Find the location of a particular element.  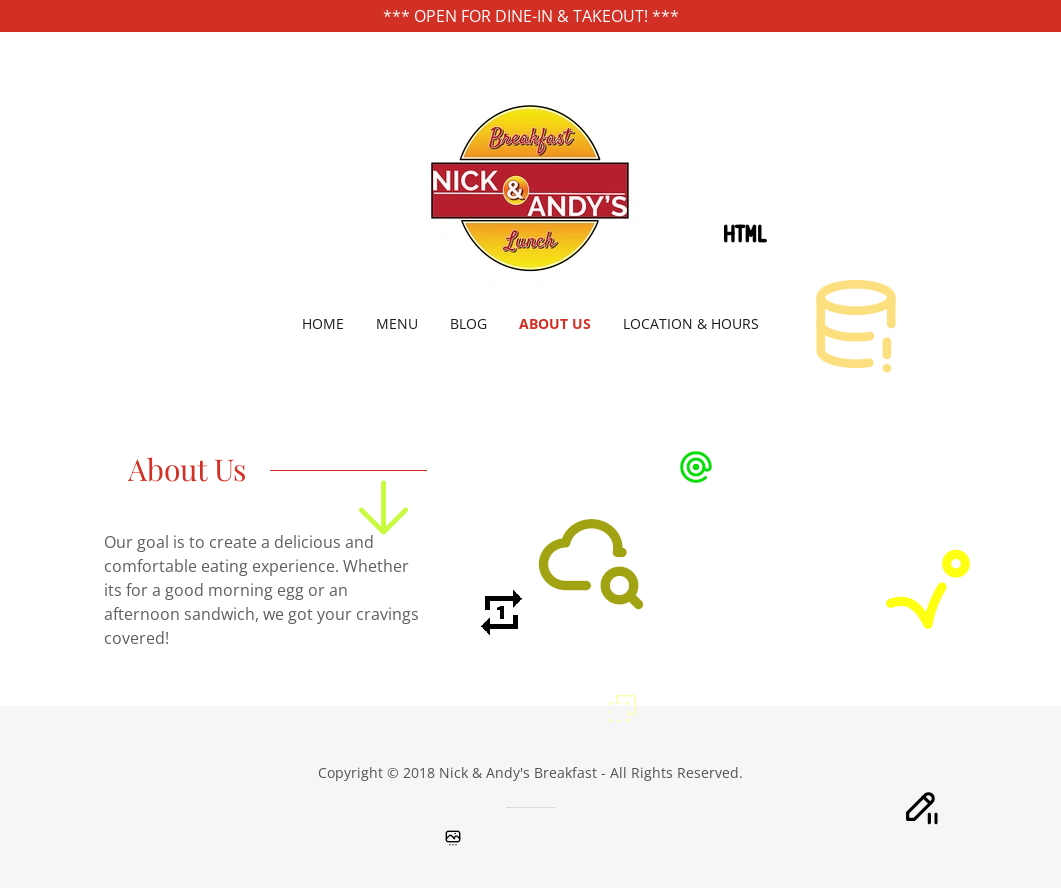

bounce or redirect content to the right is located at coordinates (928, 587).